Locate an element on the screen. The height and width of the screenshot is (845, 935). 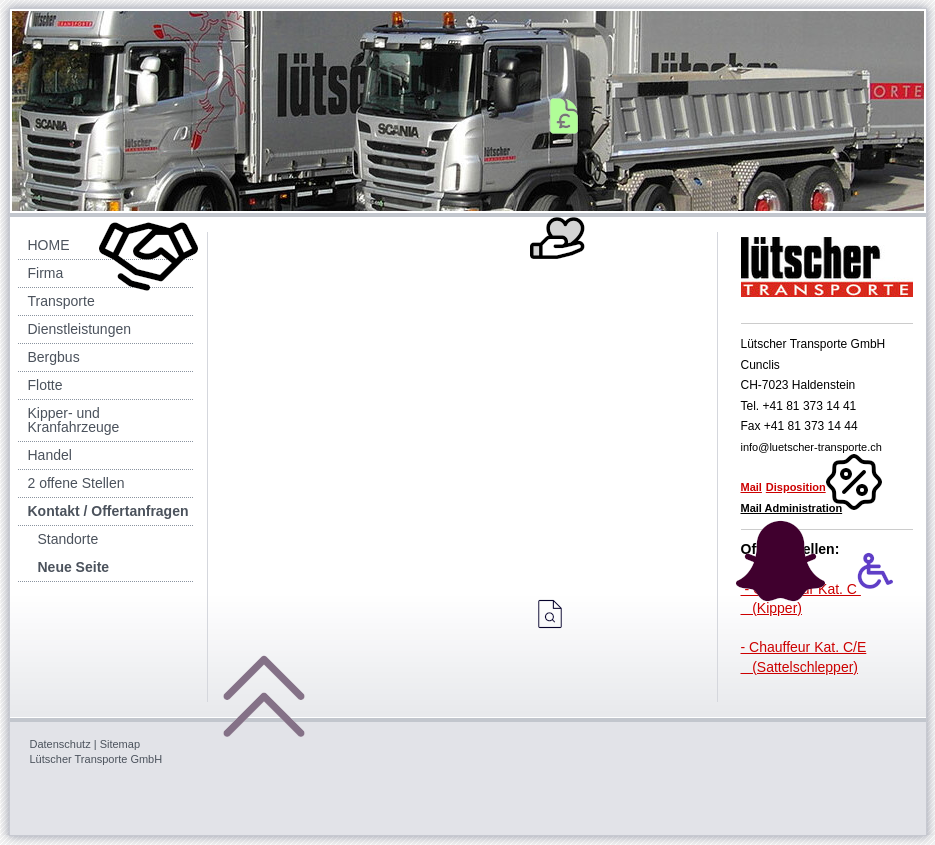
indicates wheelchair accessible facilities is located at coordinates (872, 571).